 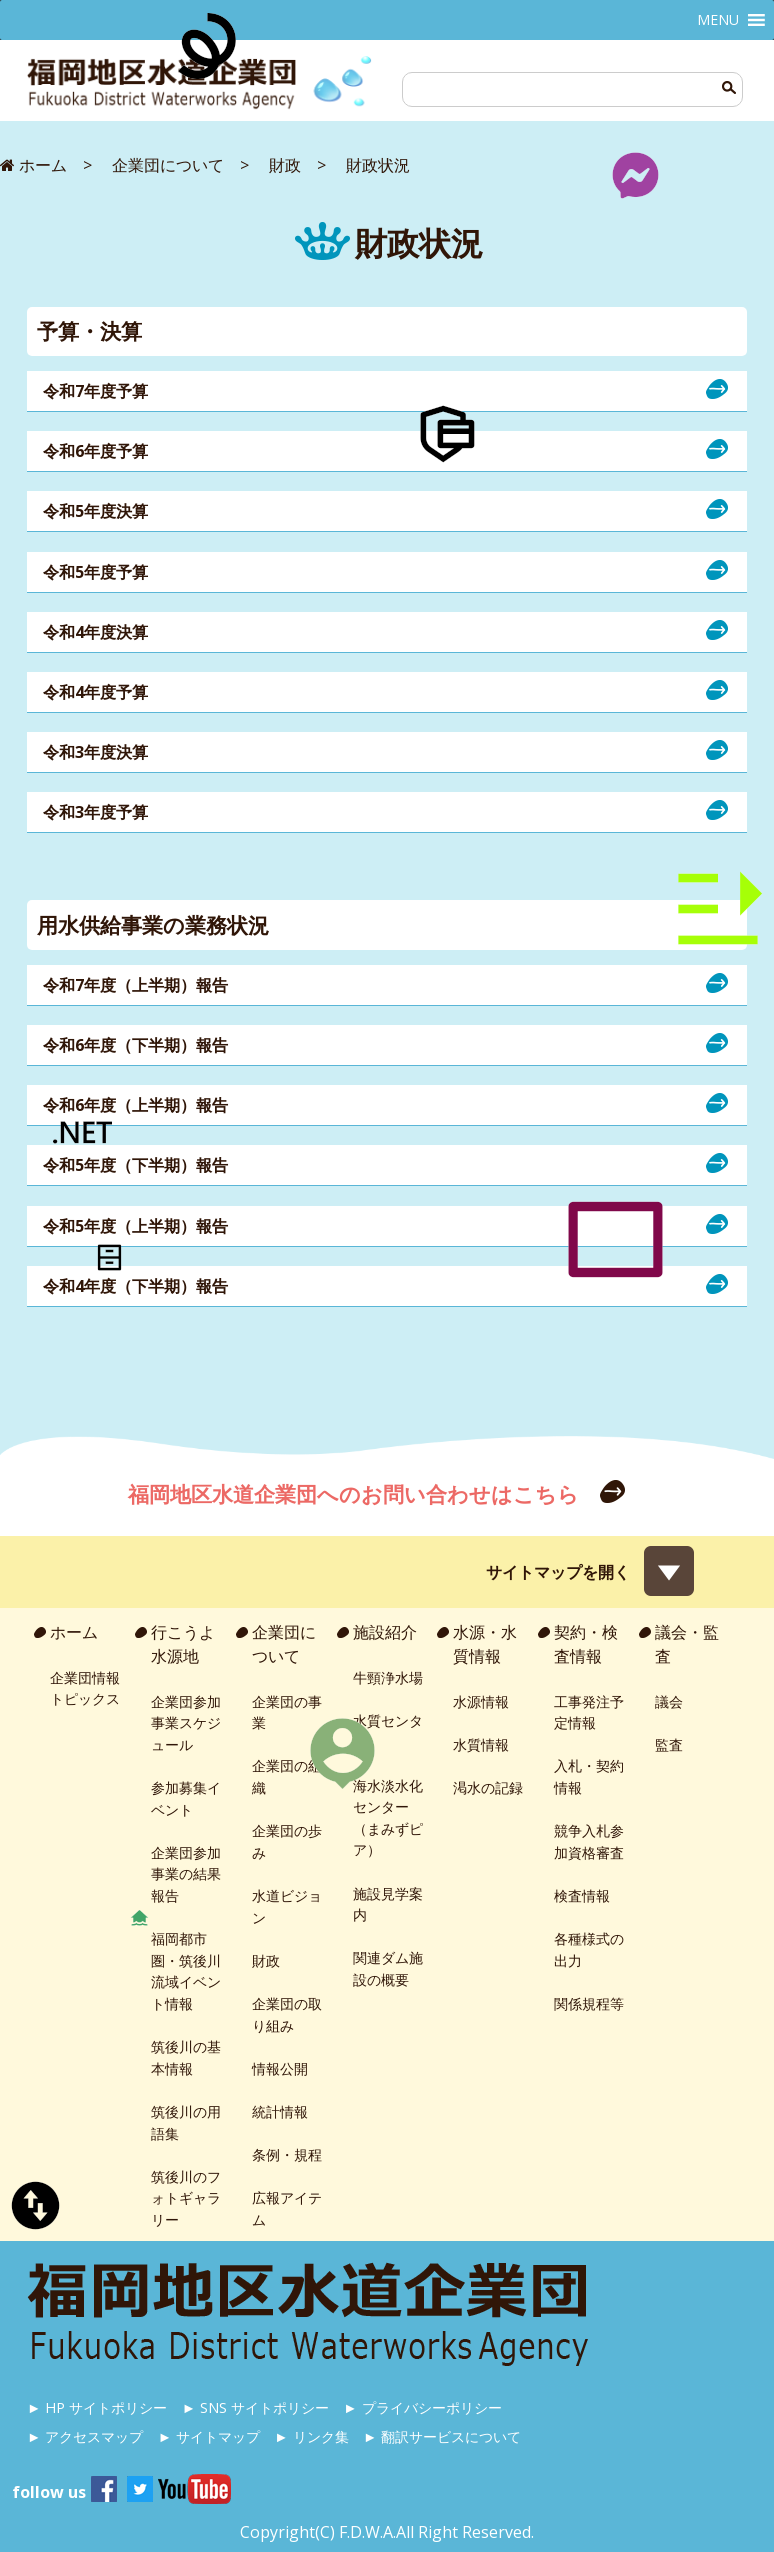 I want to click on spring creators platform logo, so click(x=207, y=46).